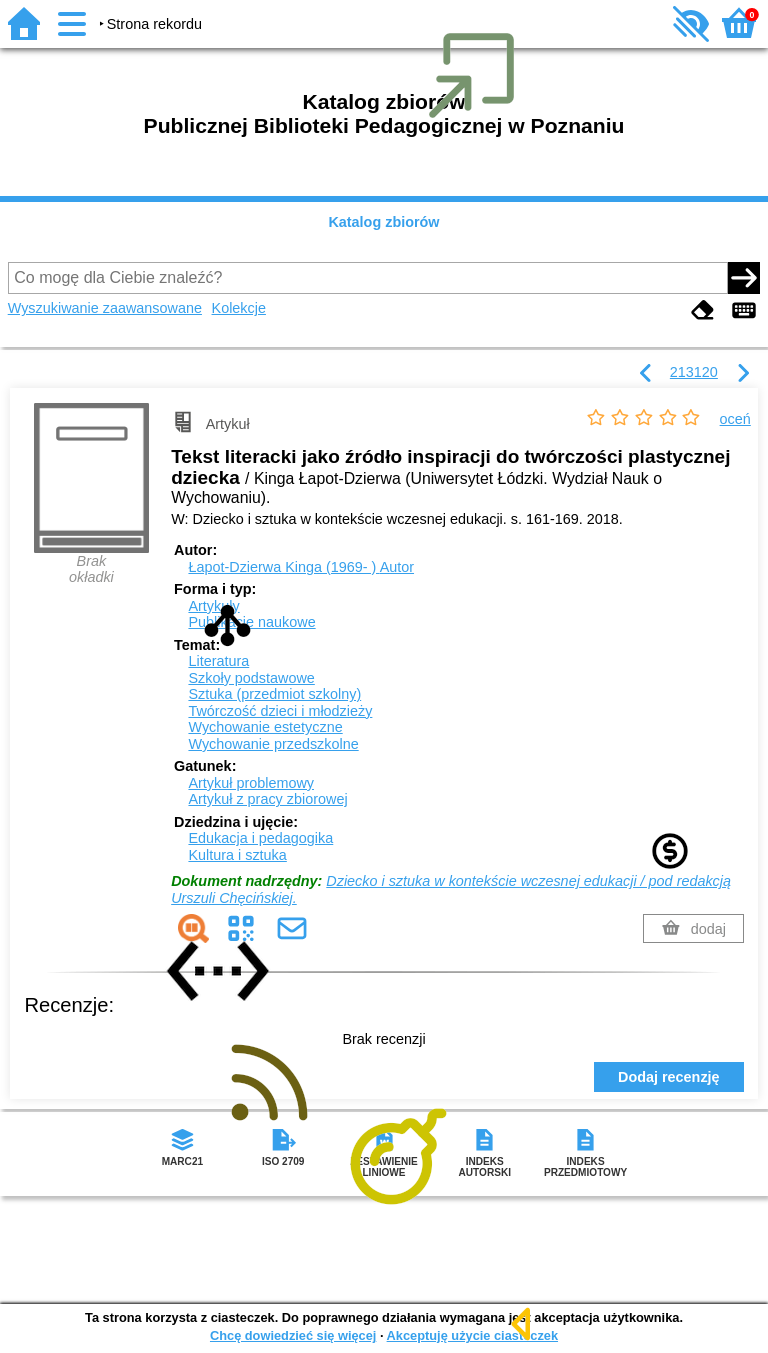 The height and width of the screenshot is (1353, 768). Describe the element at coordinates (227, 625) in the screenshot. I see `view hierarchical data structure` at that location.